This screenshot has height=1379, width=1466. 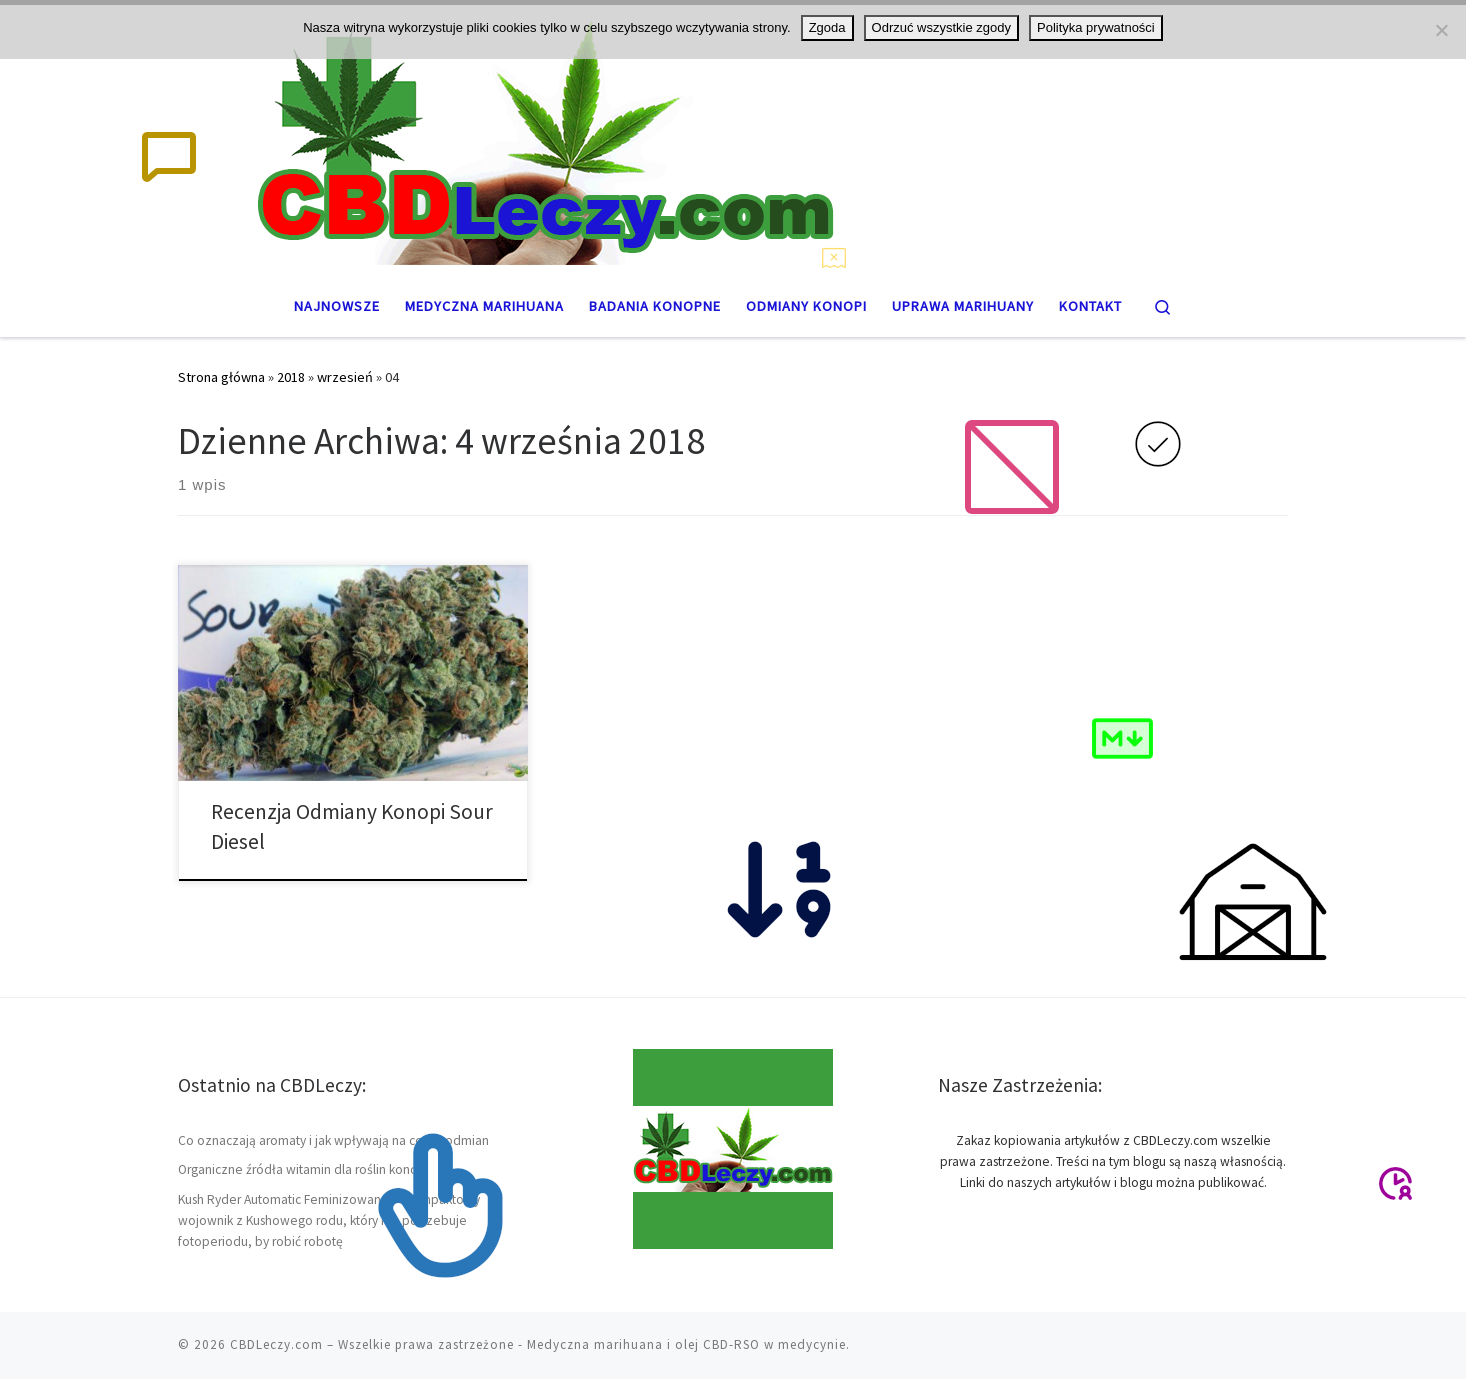 I want to click on confirms a completed action or task, so click(x=1158, y=444).